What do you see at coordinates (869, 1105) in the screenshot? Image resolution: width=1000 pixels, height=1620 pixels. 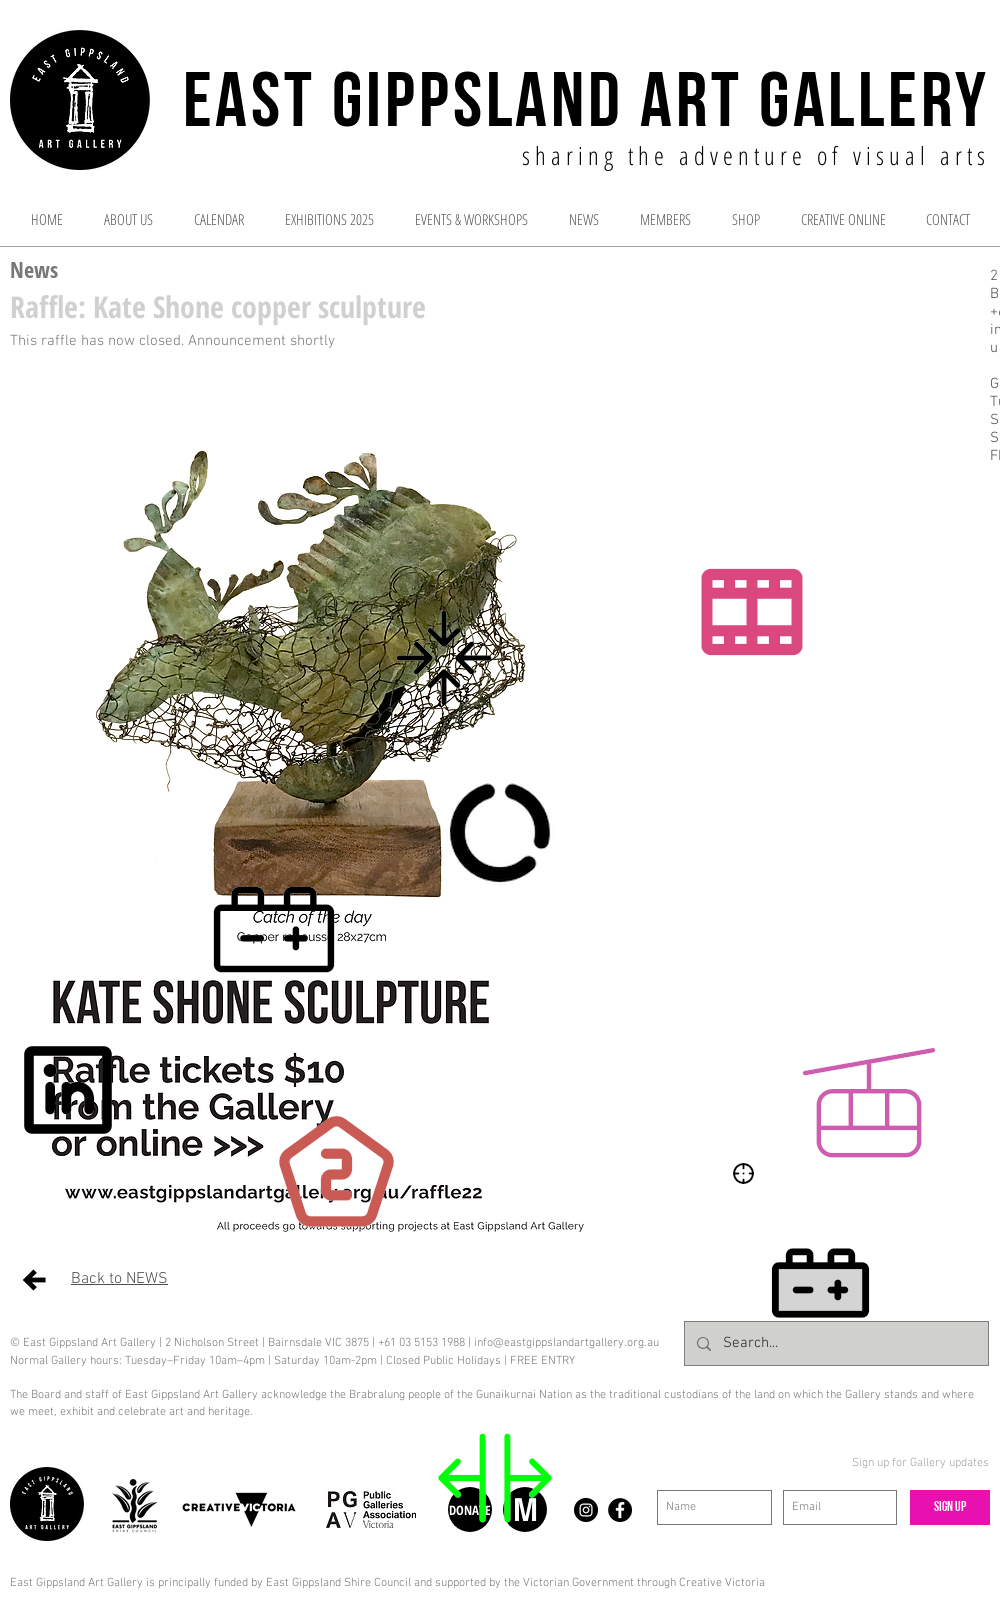 I see `access cable car or gondola transit options` at bounding box center [869, 1105].